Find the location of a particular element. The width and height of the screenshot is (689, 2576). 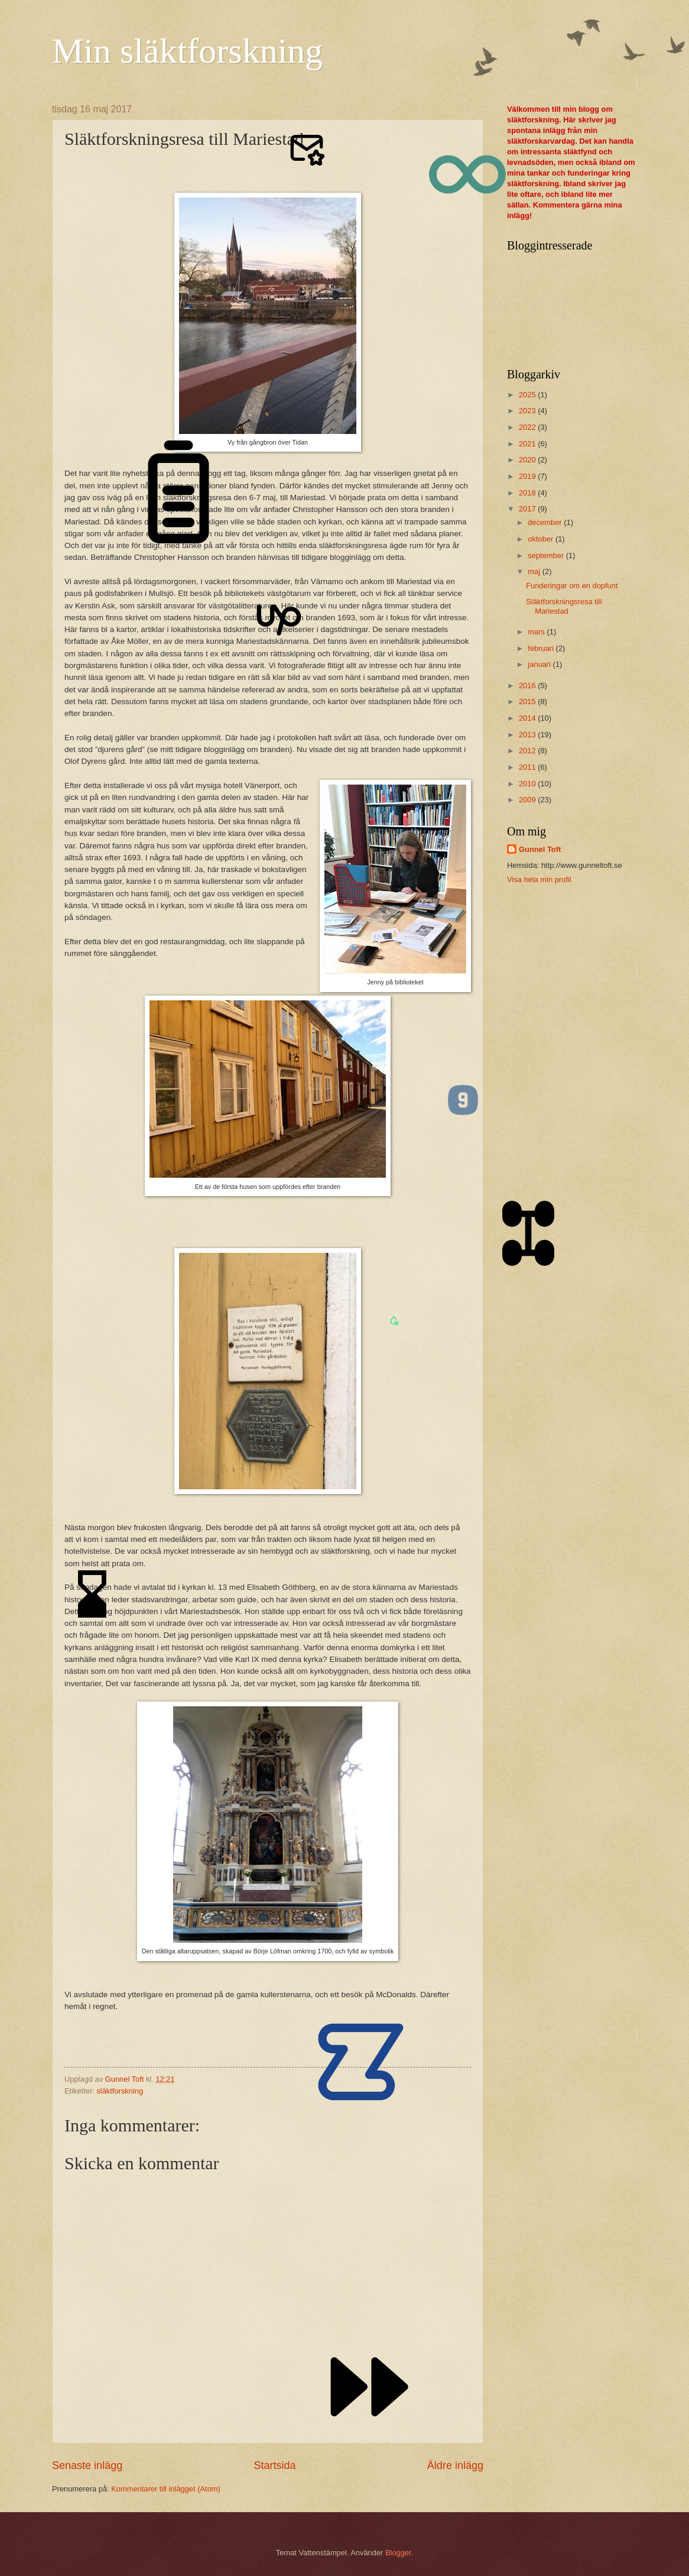

indicates item number 9 in a list or sequence is located at coordinates (463, 1100).